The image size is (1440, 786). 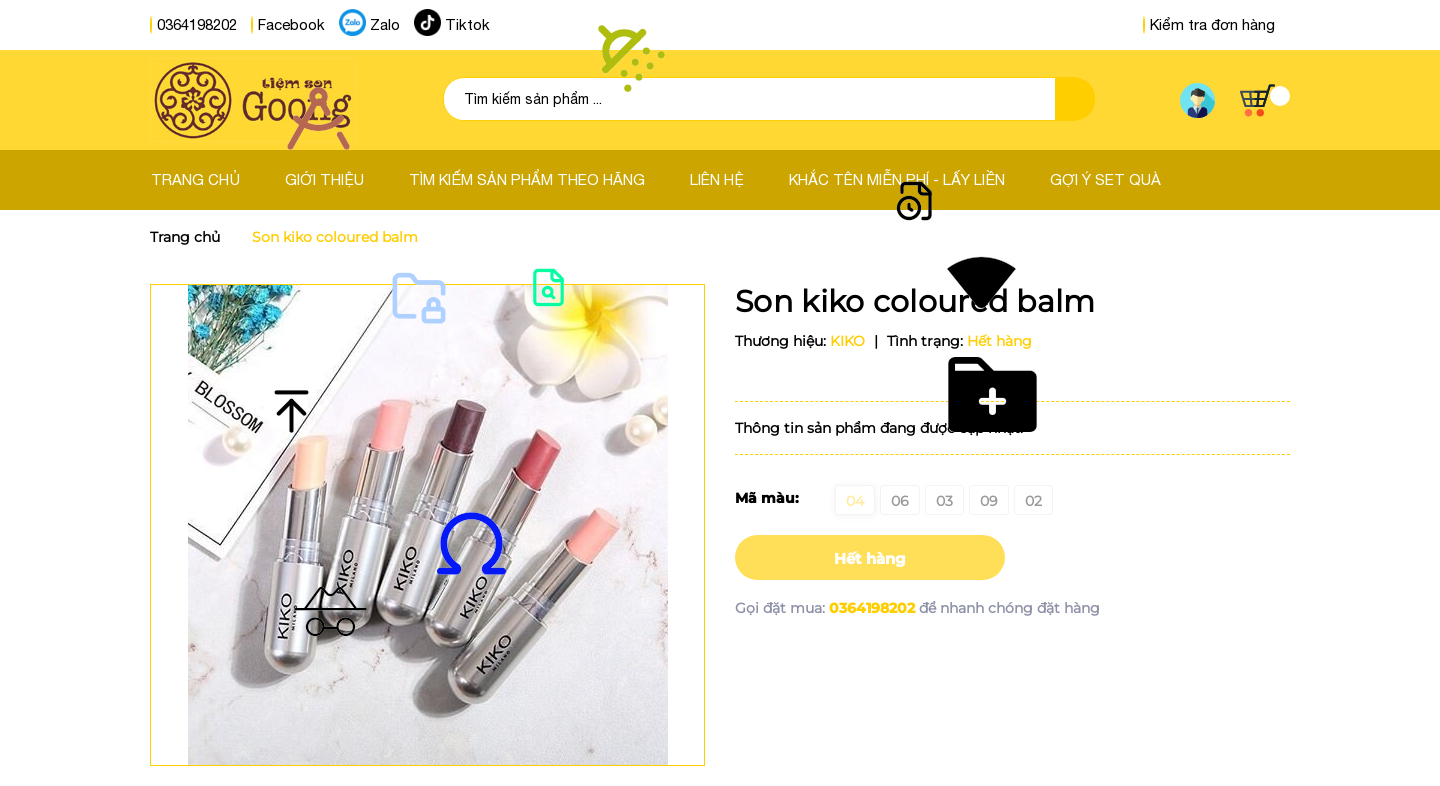 What do you see at coordinates (291, 411) in the screenshot?
I see `upload file to cloud or server` at bounding box center [291, 411].